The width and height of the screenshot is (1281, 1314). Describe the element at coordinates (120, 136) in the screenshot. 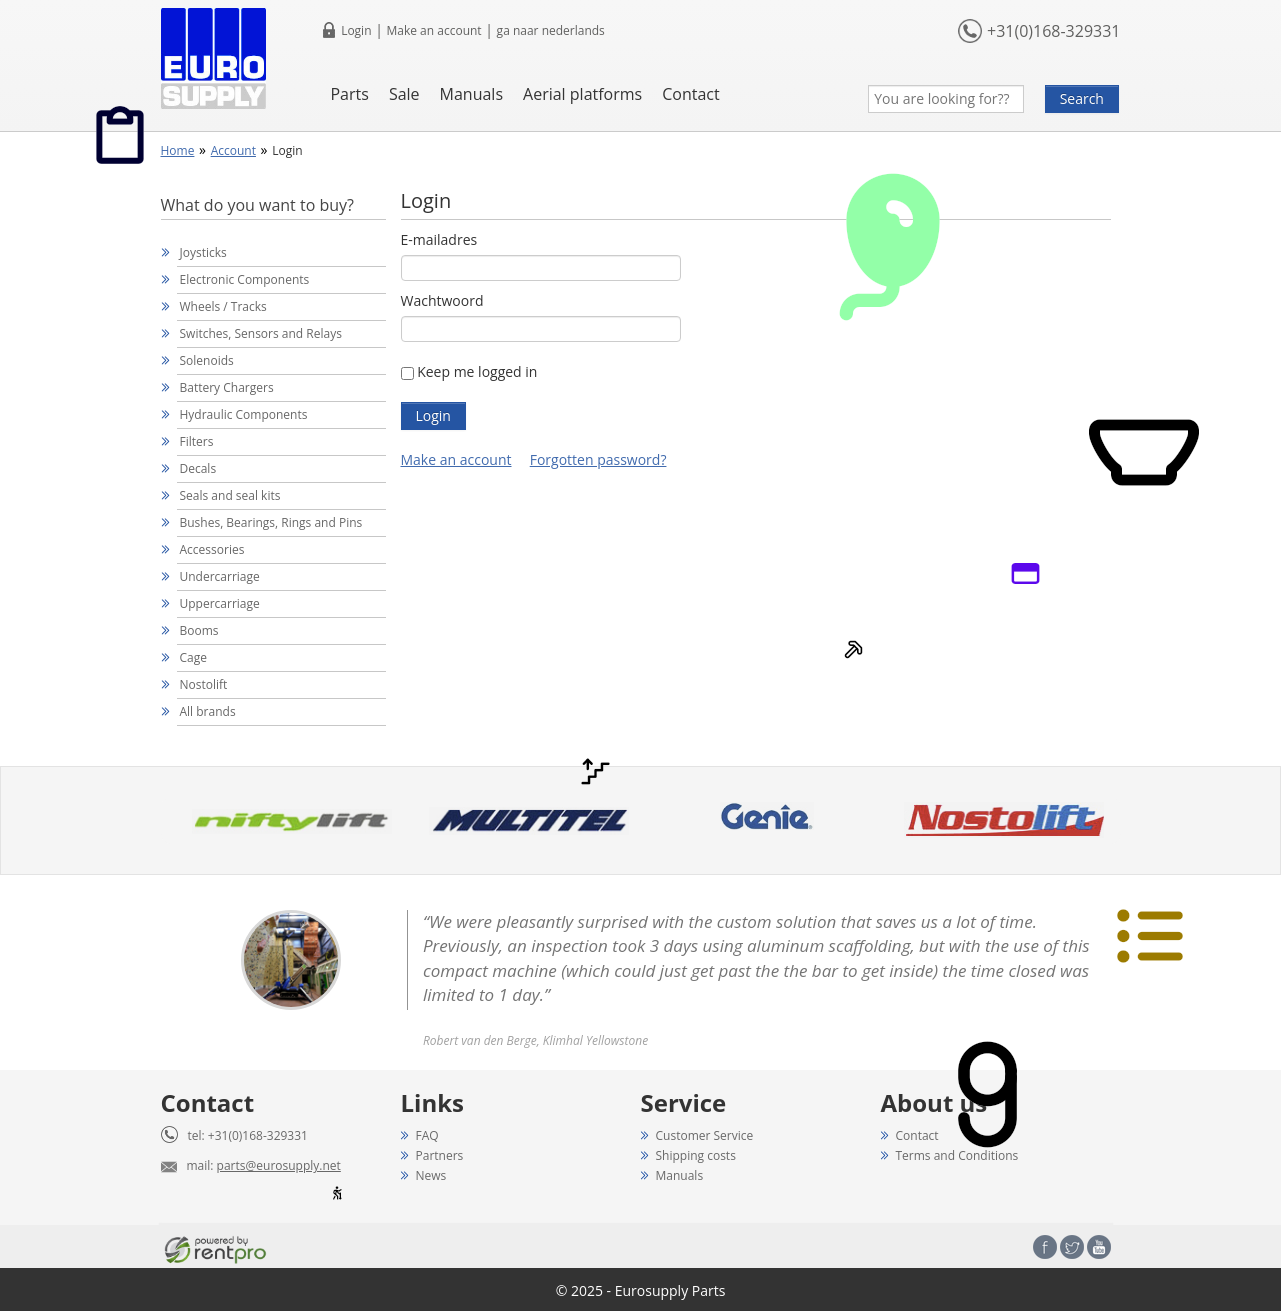

I see `copy to clipboard` at that location.